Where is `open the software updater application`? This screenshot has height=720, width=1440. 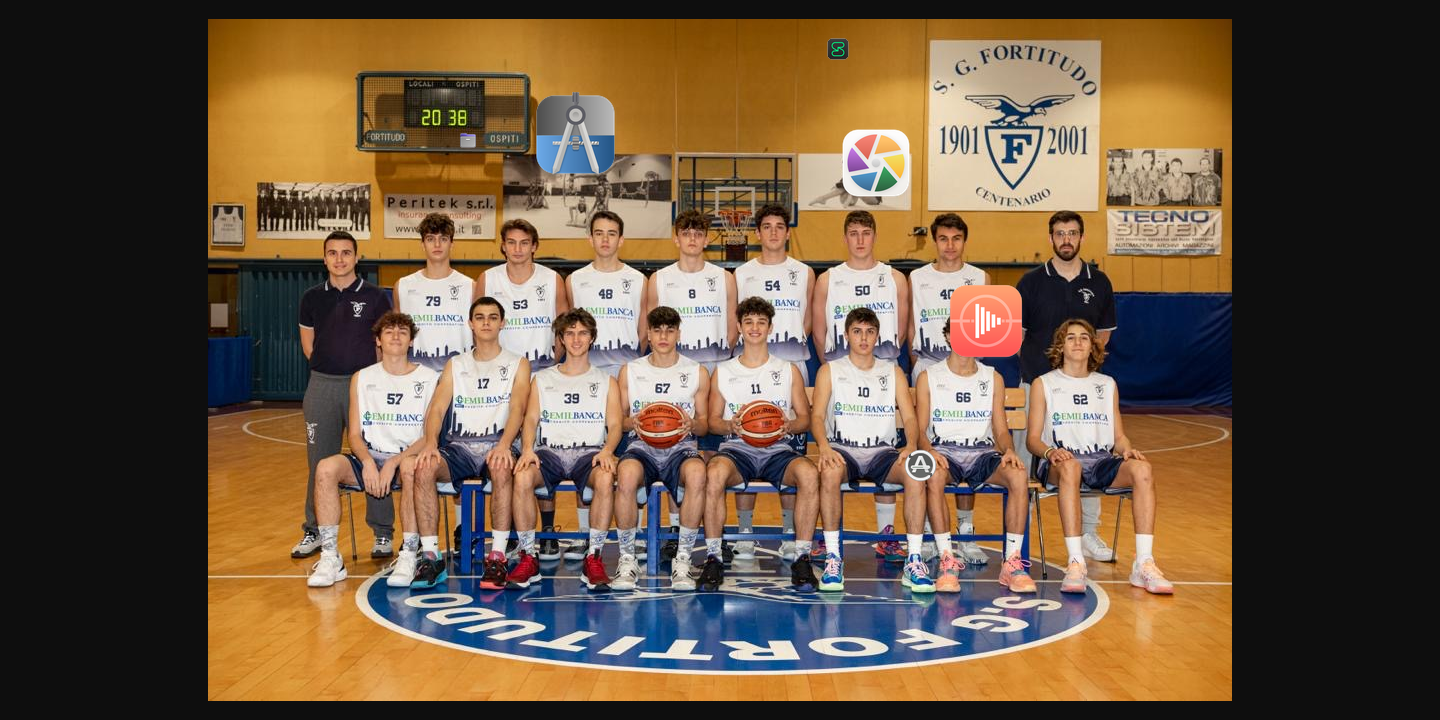
open the software updater application is located at coordinates (920, 465).